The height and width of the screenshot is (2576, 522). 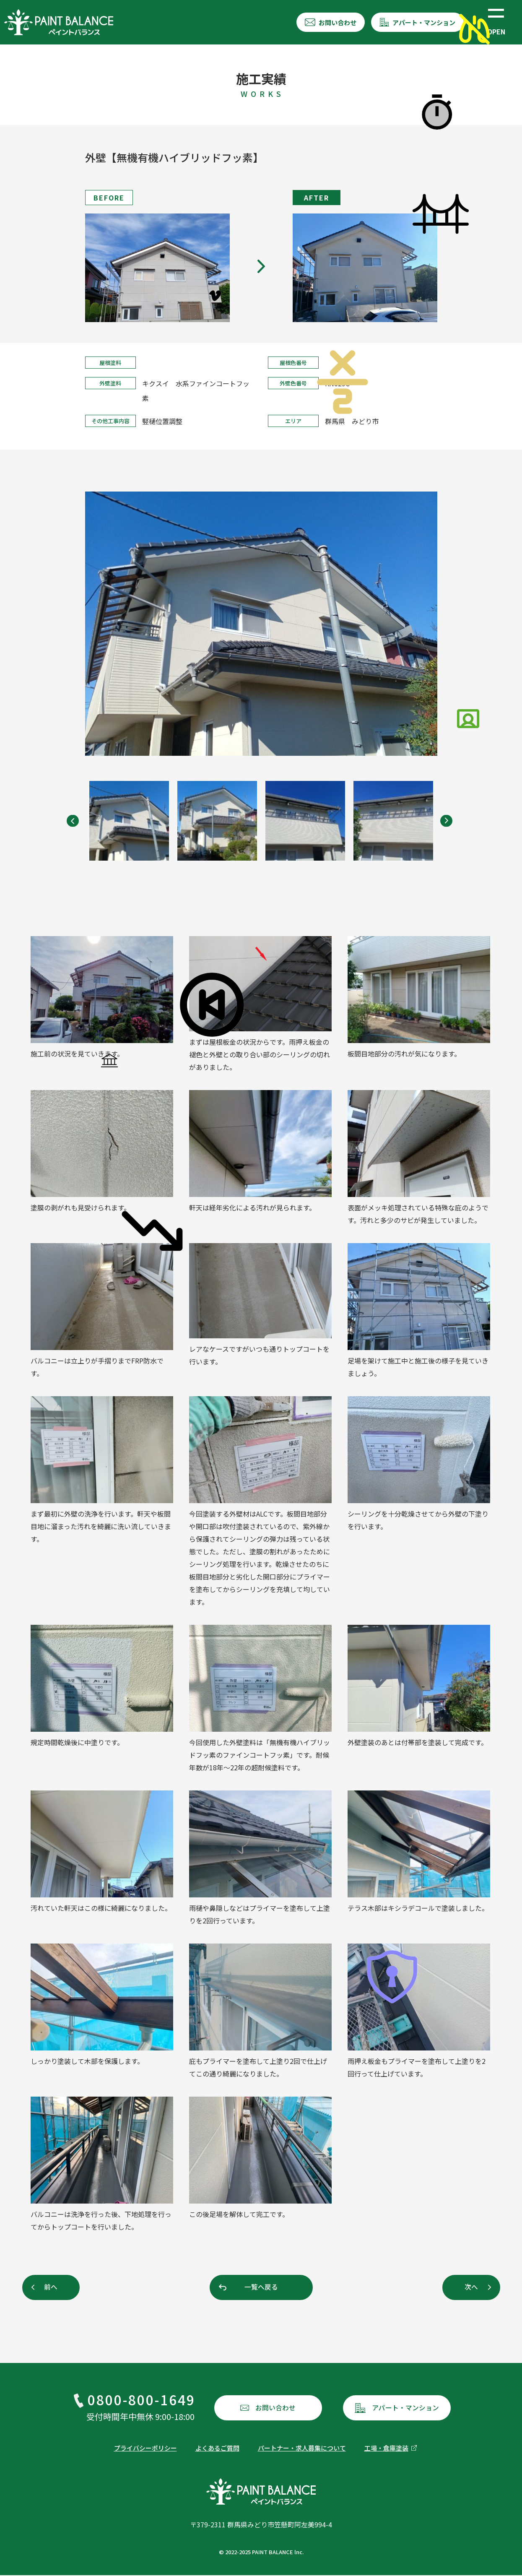 I want to click on access security or privacy settings, so click(x=390, y=1977).